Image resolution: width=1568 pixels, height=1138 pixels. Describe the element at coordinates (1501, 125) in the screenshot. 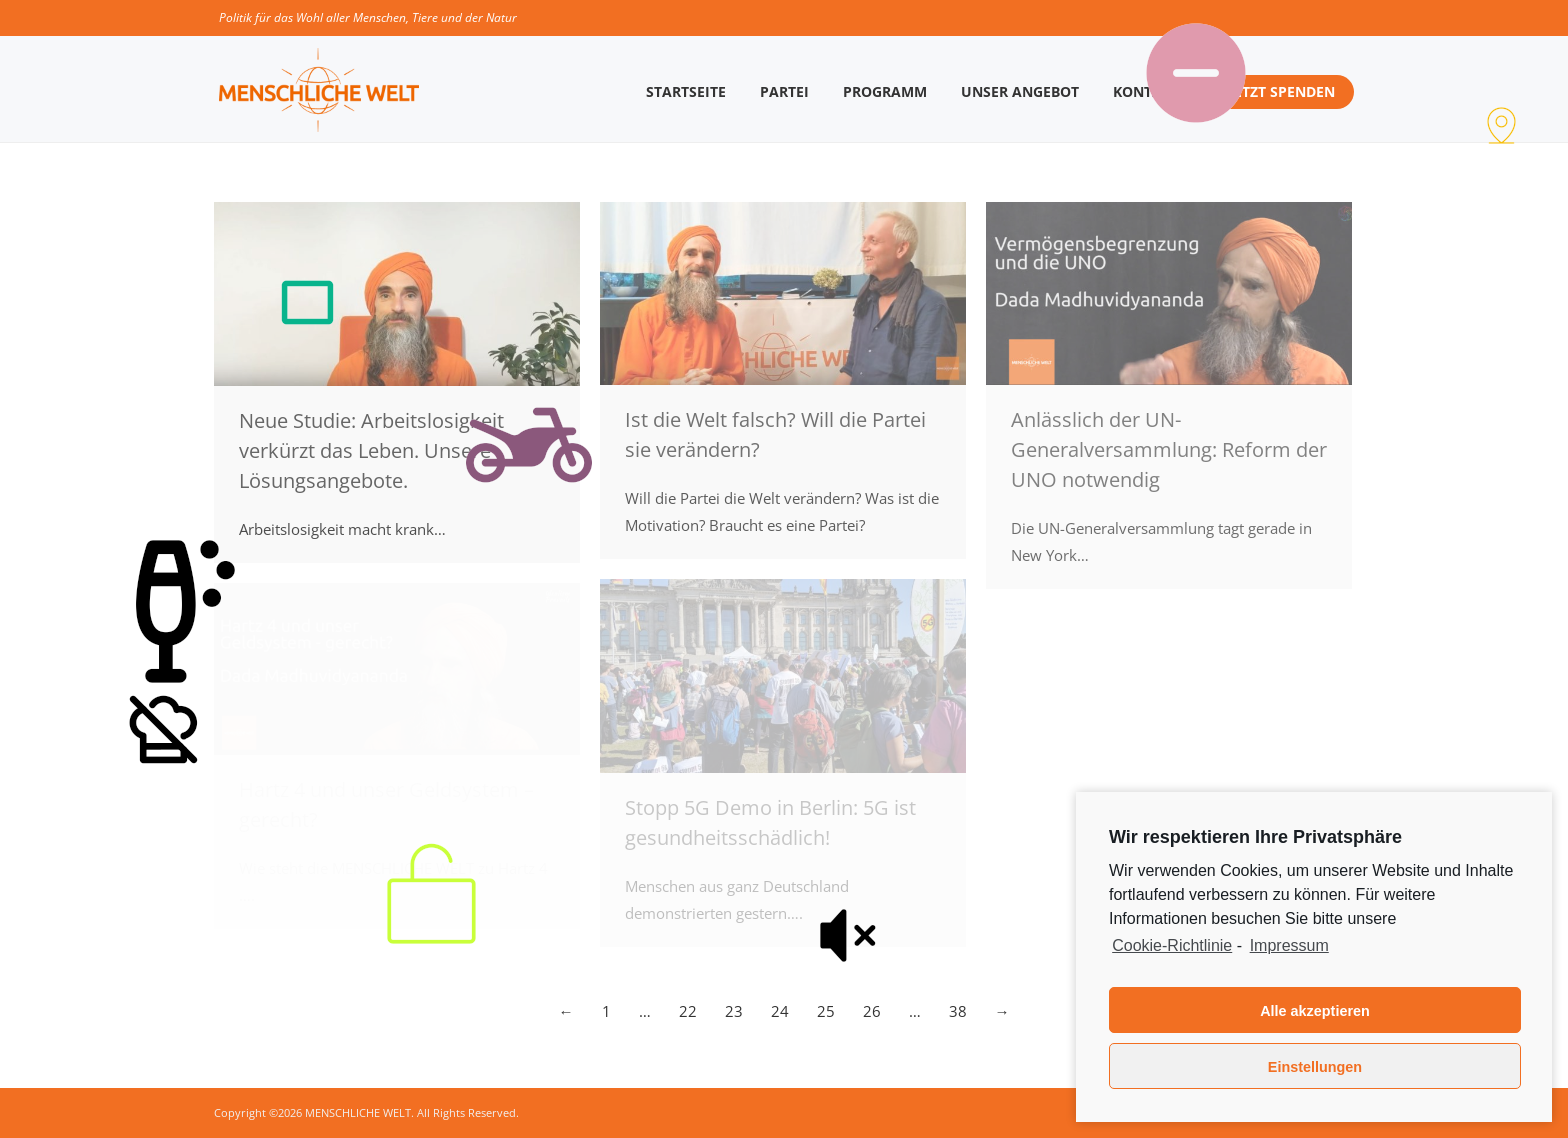

I see `view location on map` at that location.